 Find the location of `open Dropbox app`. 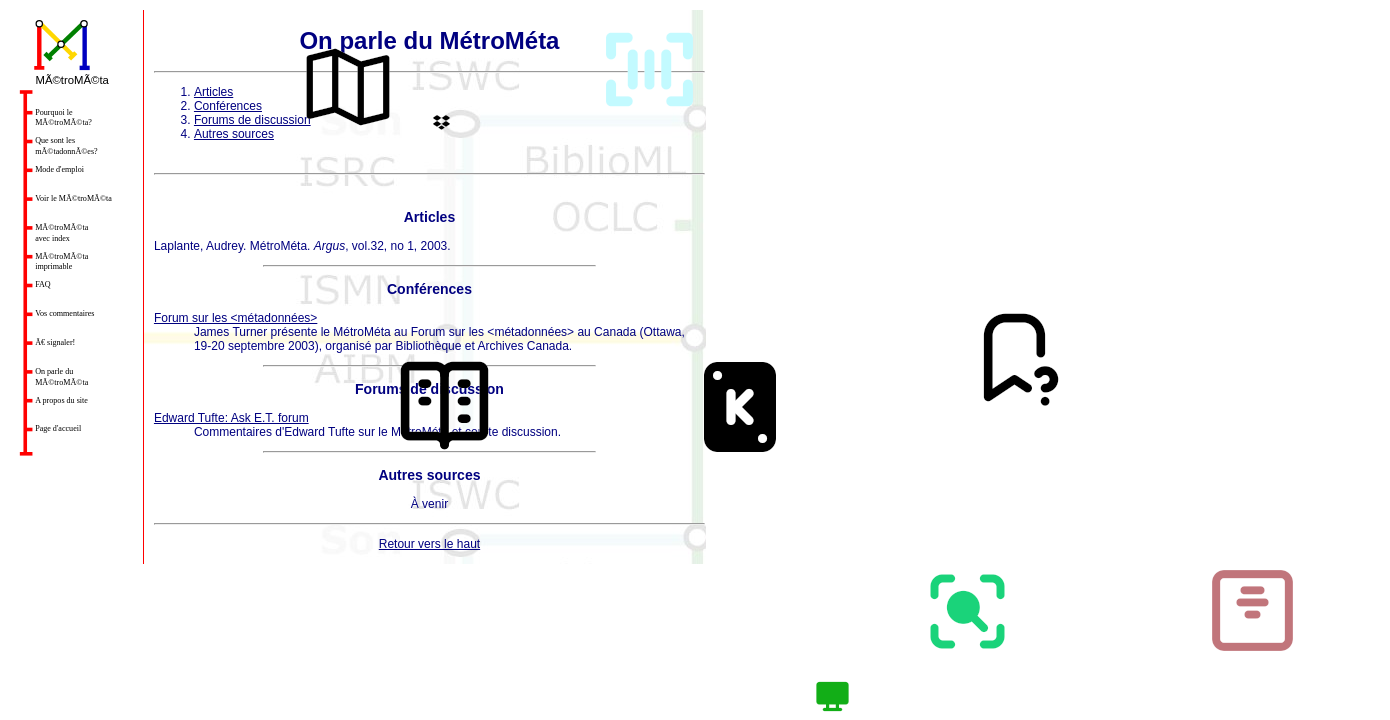

open Dropbox app is located at coordinates (441, 121).